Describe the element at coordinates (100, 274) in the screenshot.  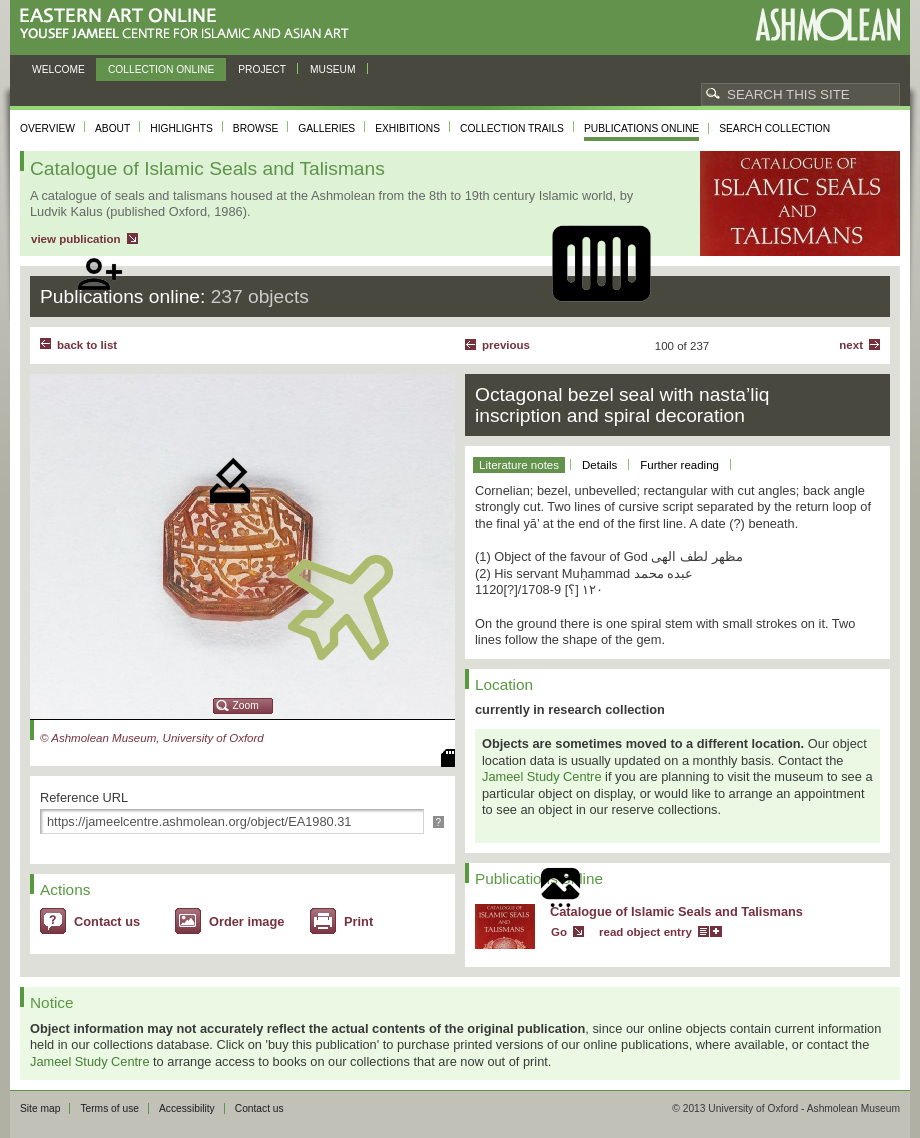
I see `add a new contact or friend` at that location.